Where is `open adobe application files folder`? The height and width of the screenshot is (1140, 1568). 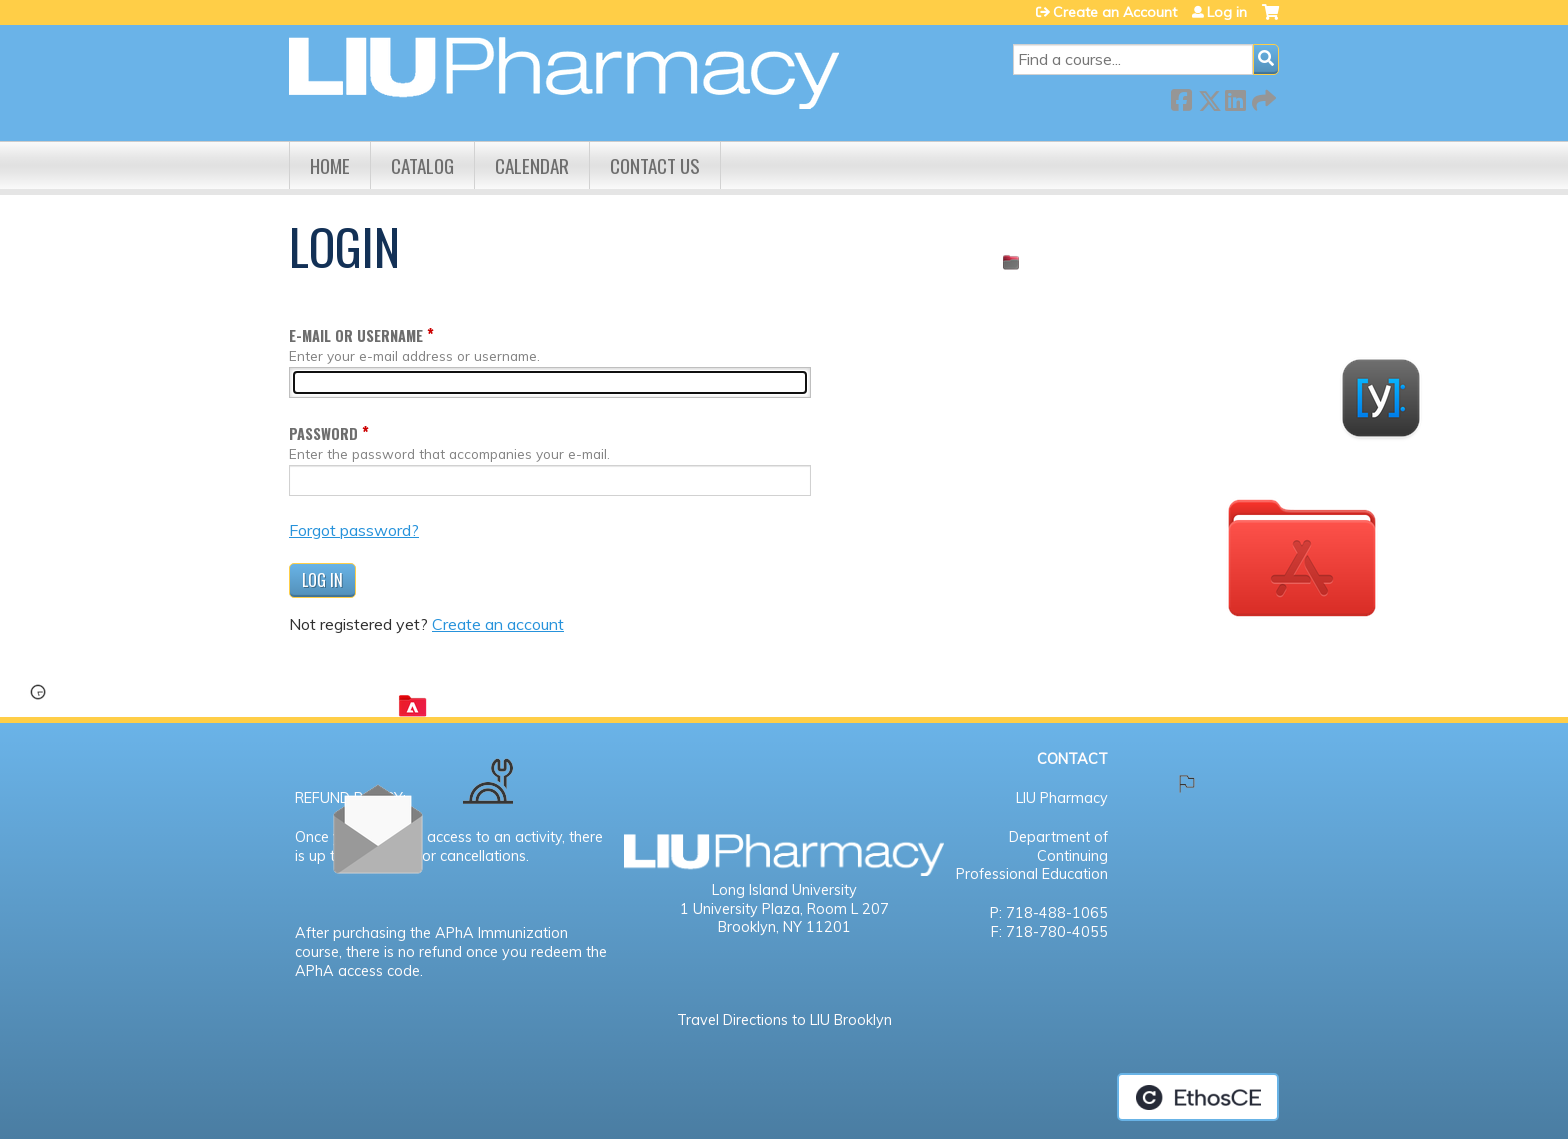
open adobe application files folder is located at coordinates (412, 706).